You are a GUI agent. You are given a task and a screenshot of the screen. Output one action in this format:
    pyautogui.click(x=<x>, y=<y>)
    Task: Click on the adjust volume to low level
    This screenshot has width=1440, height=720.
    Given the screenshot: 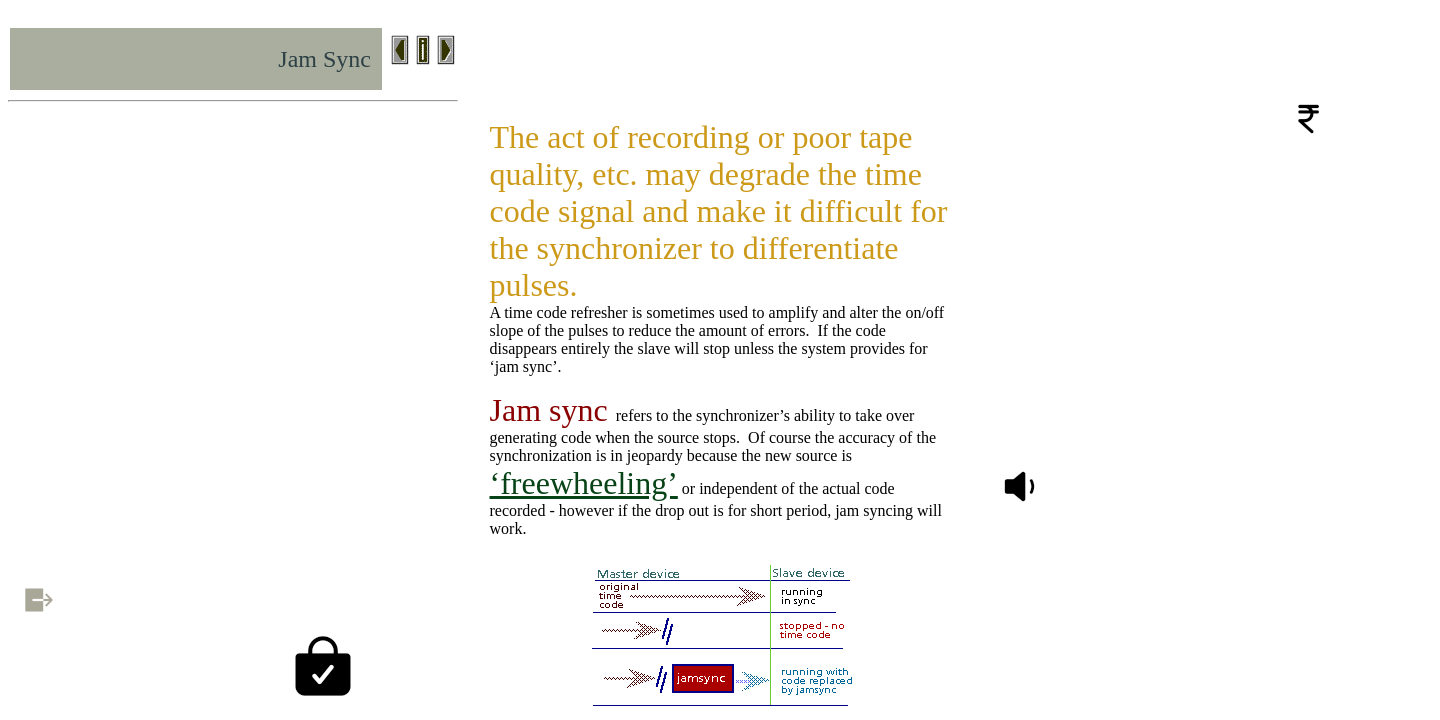 What is the action you would take?
    pyautogui.click(x=1019, y=486)
    